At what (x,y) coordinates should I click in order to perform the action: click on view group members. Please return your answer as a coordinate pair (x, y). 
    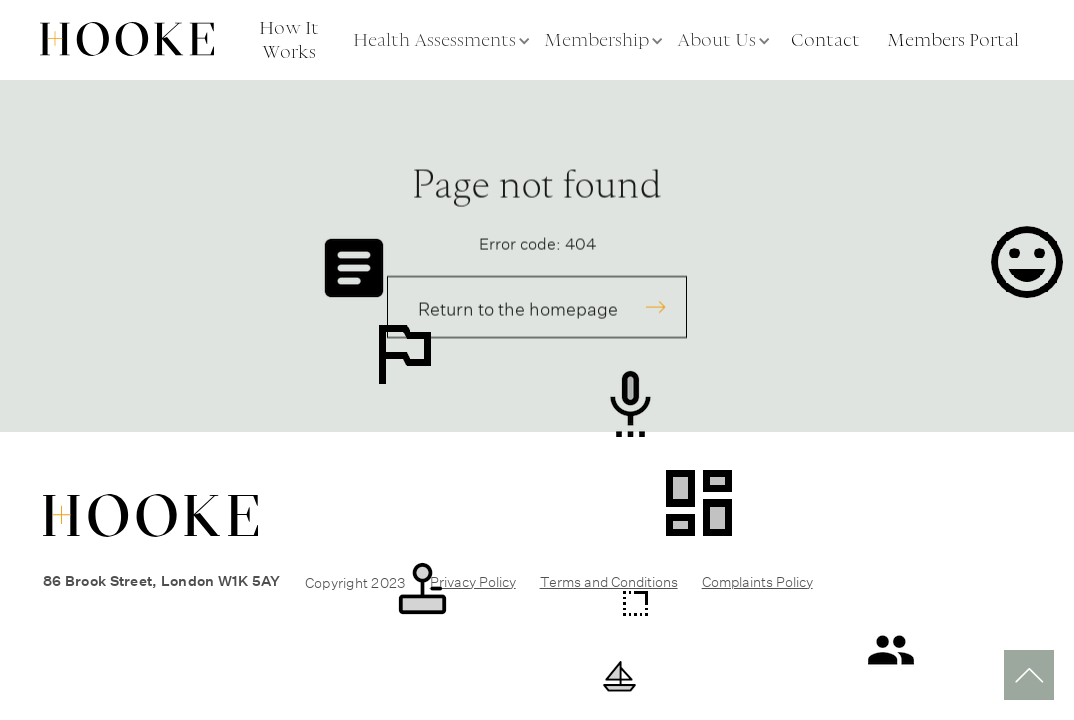
    Looking at the image, I should click on (891, 650).